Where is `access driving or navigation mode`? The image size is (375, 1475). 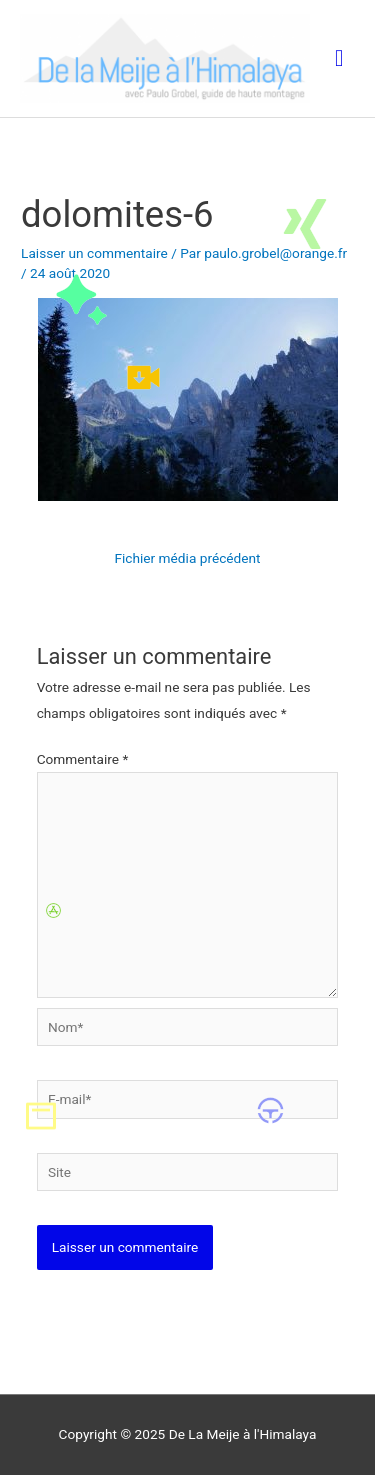
access driving or navigation mode is located at coordinates (270, 1110).